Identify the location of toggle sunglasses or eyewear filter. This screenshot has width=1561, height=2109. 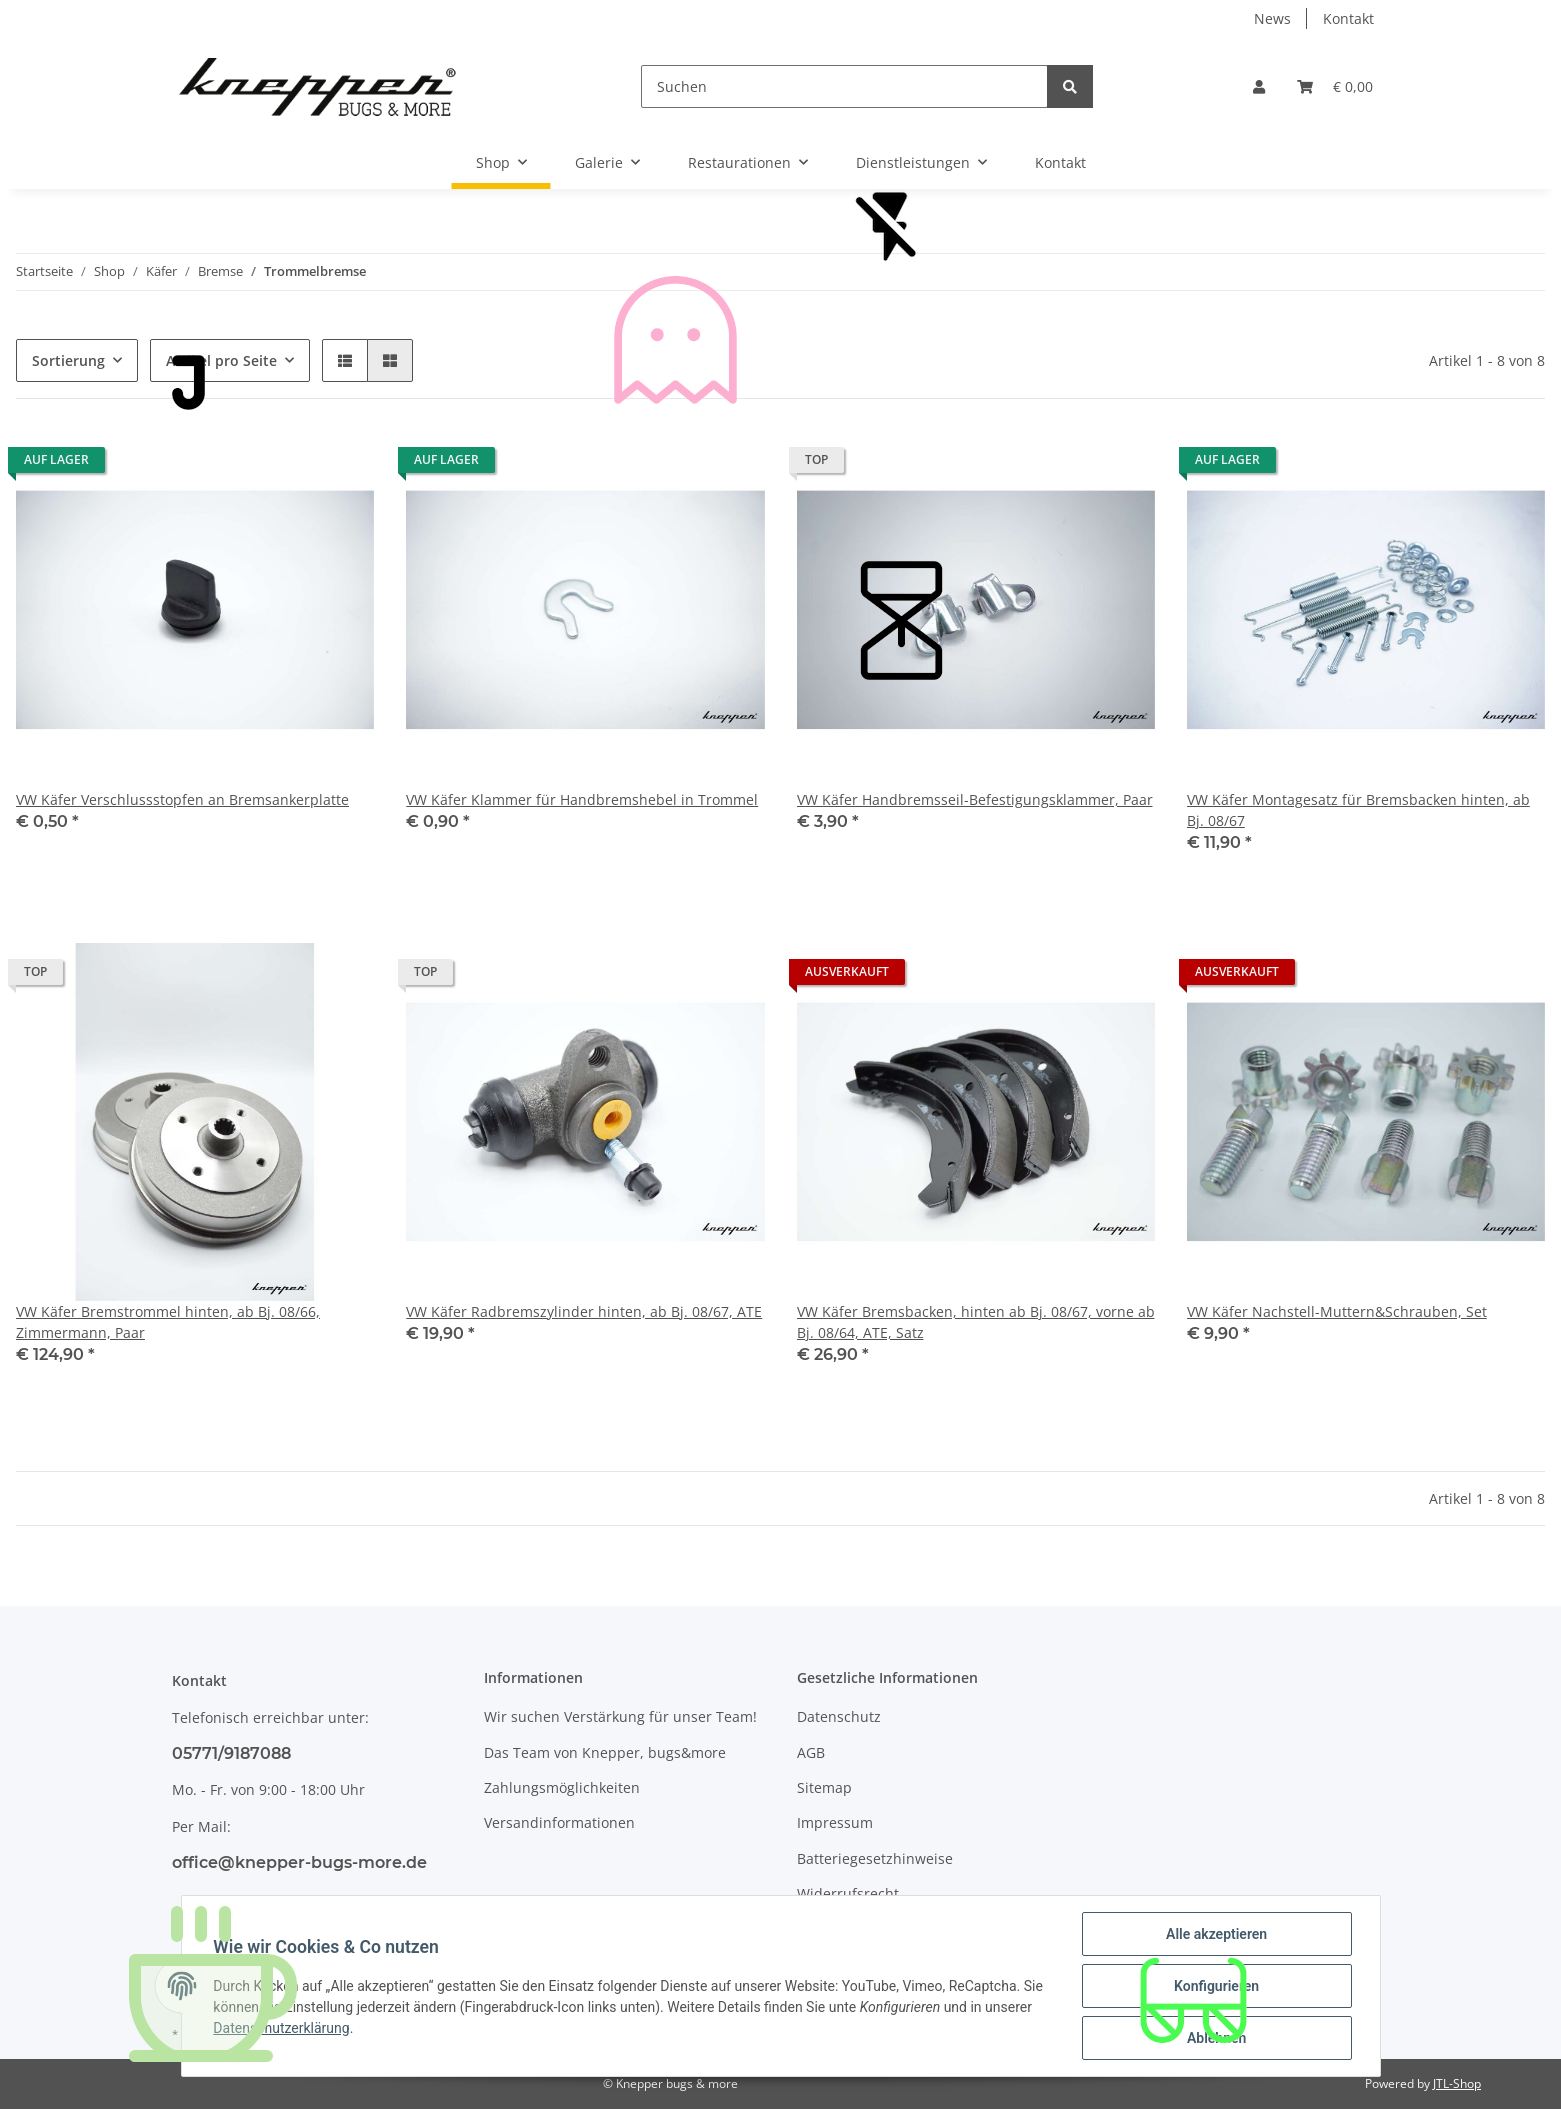
(1193, 2002).